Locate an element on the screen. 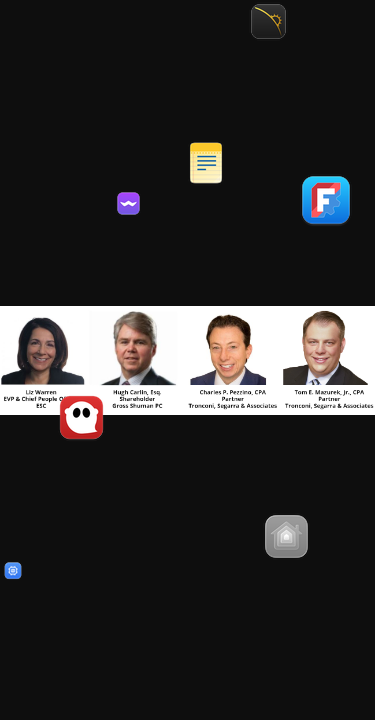 This screenshot has height=720, width=375. launch the starbound game is located at coordinates (268, 21).